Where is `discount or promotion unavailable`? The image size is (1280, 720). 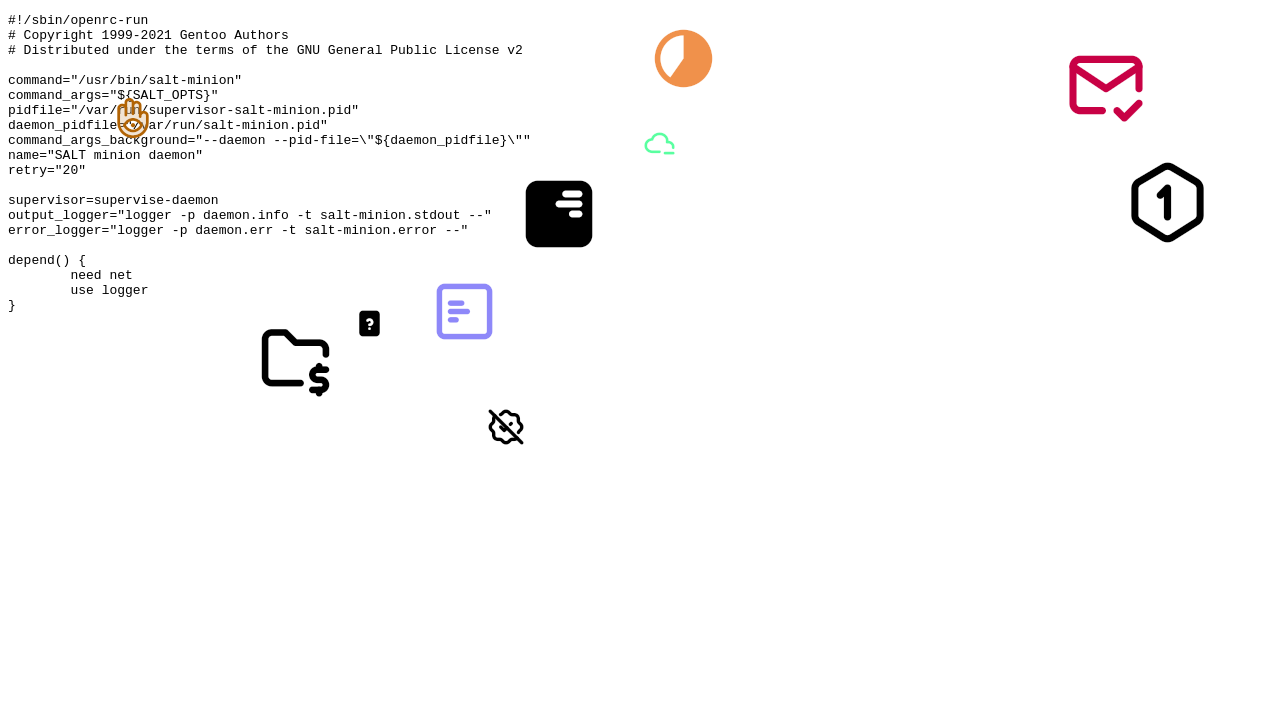
discount or promotion unavailable is located at coordinates (506, 427).